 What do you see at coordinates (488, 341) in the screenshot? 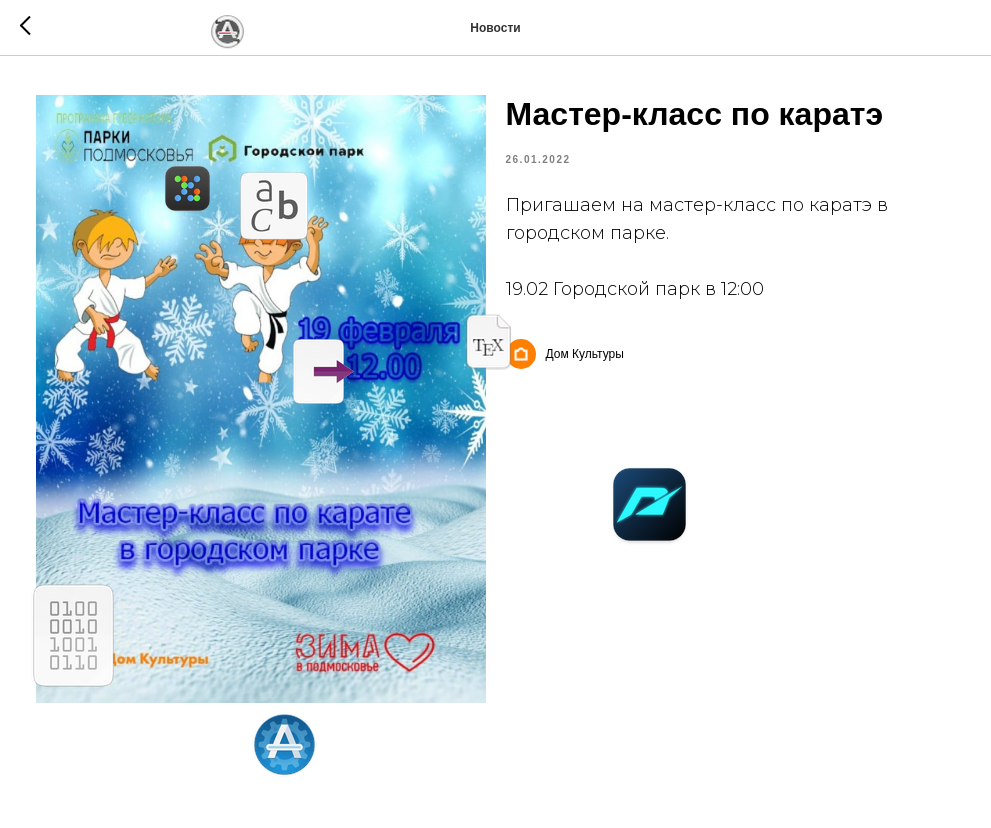
I see `a LaTeX or TeX document file` at bounding box center [488, 341].